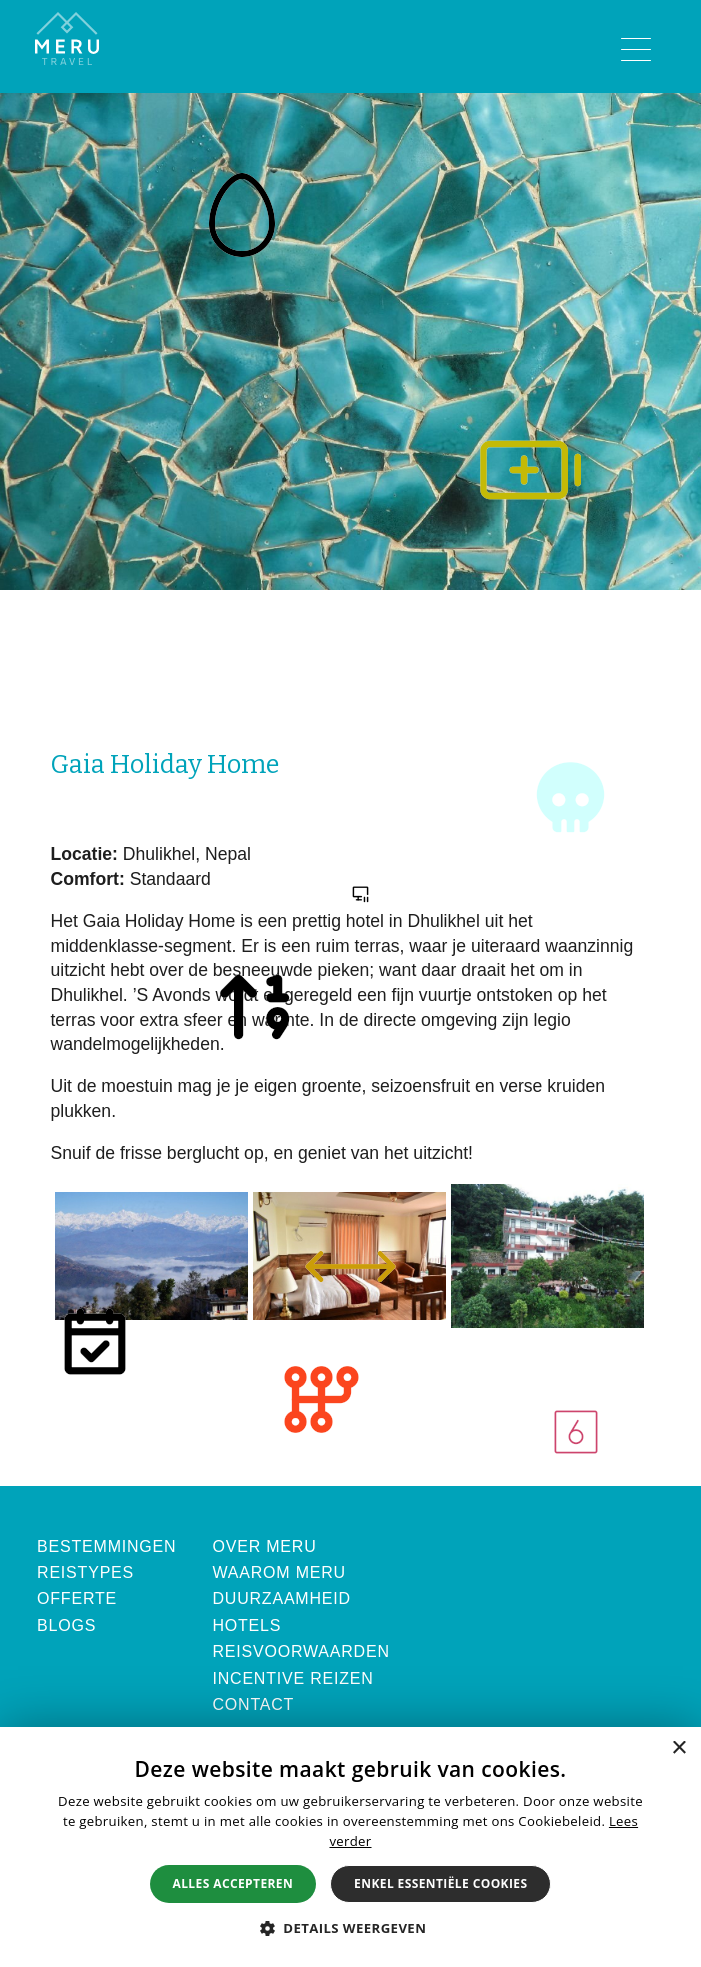 The image size is (701, 1967). What do you see at coordinates (360, 893) in the screenshot?
I see `pause desktop streaming or mirroring` at bounding box center [360, 893].